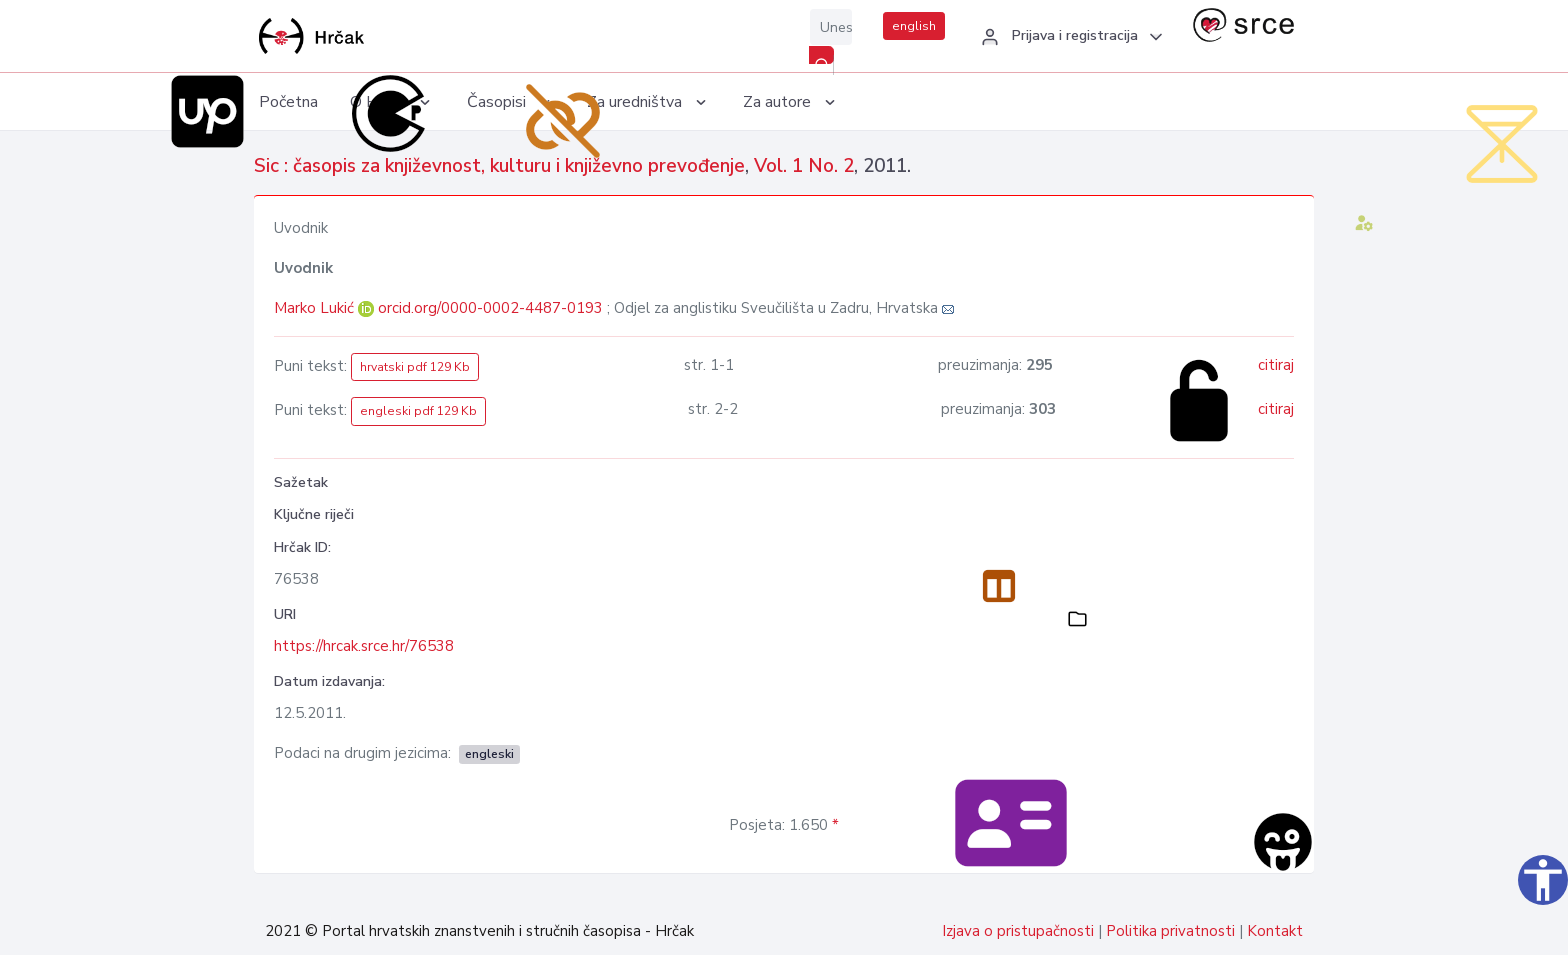 Image resolution: width=1568 pixels, height=955 pixels. What do you see at coordinates (999, 586) in the screenshot?
I see `switch to column view layout` at bounding box center [999, 586].